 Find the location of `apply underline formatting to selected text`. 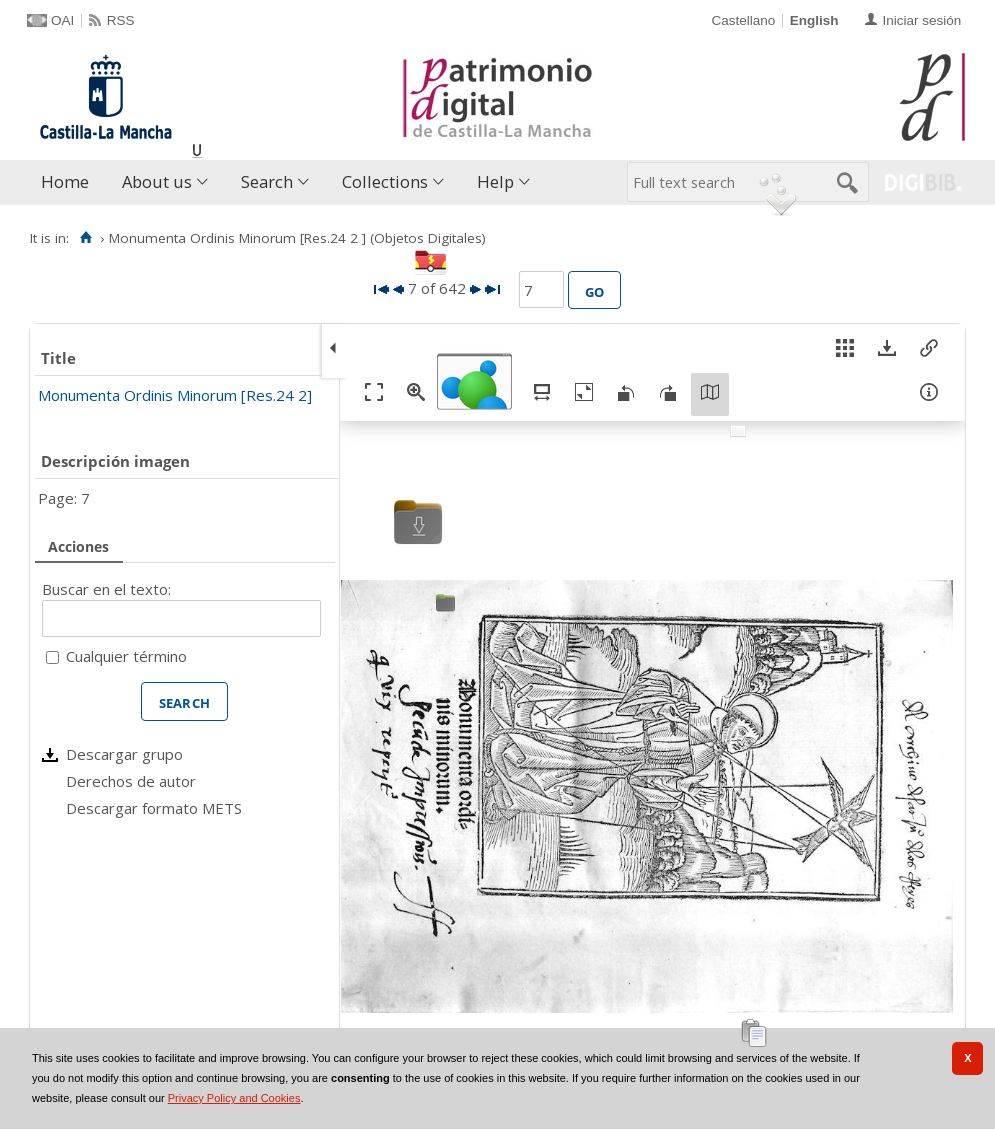

apply underline formatting to selected text is located at coordinates (197, 151).